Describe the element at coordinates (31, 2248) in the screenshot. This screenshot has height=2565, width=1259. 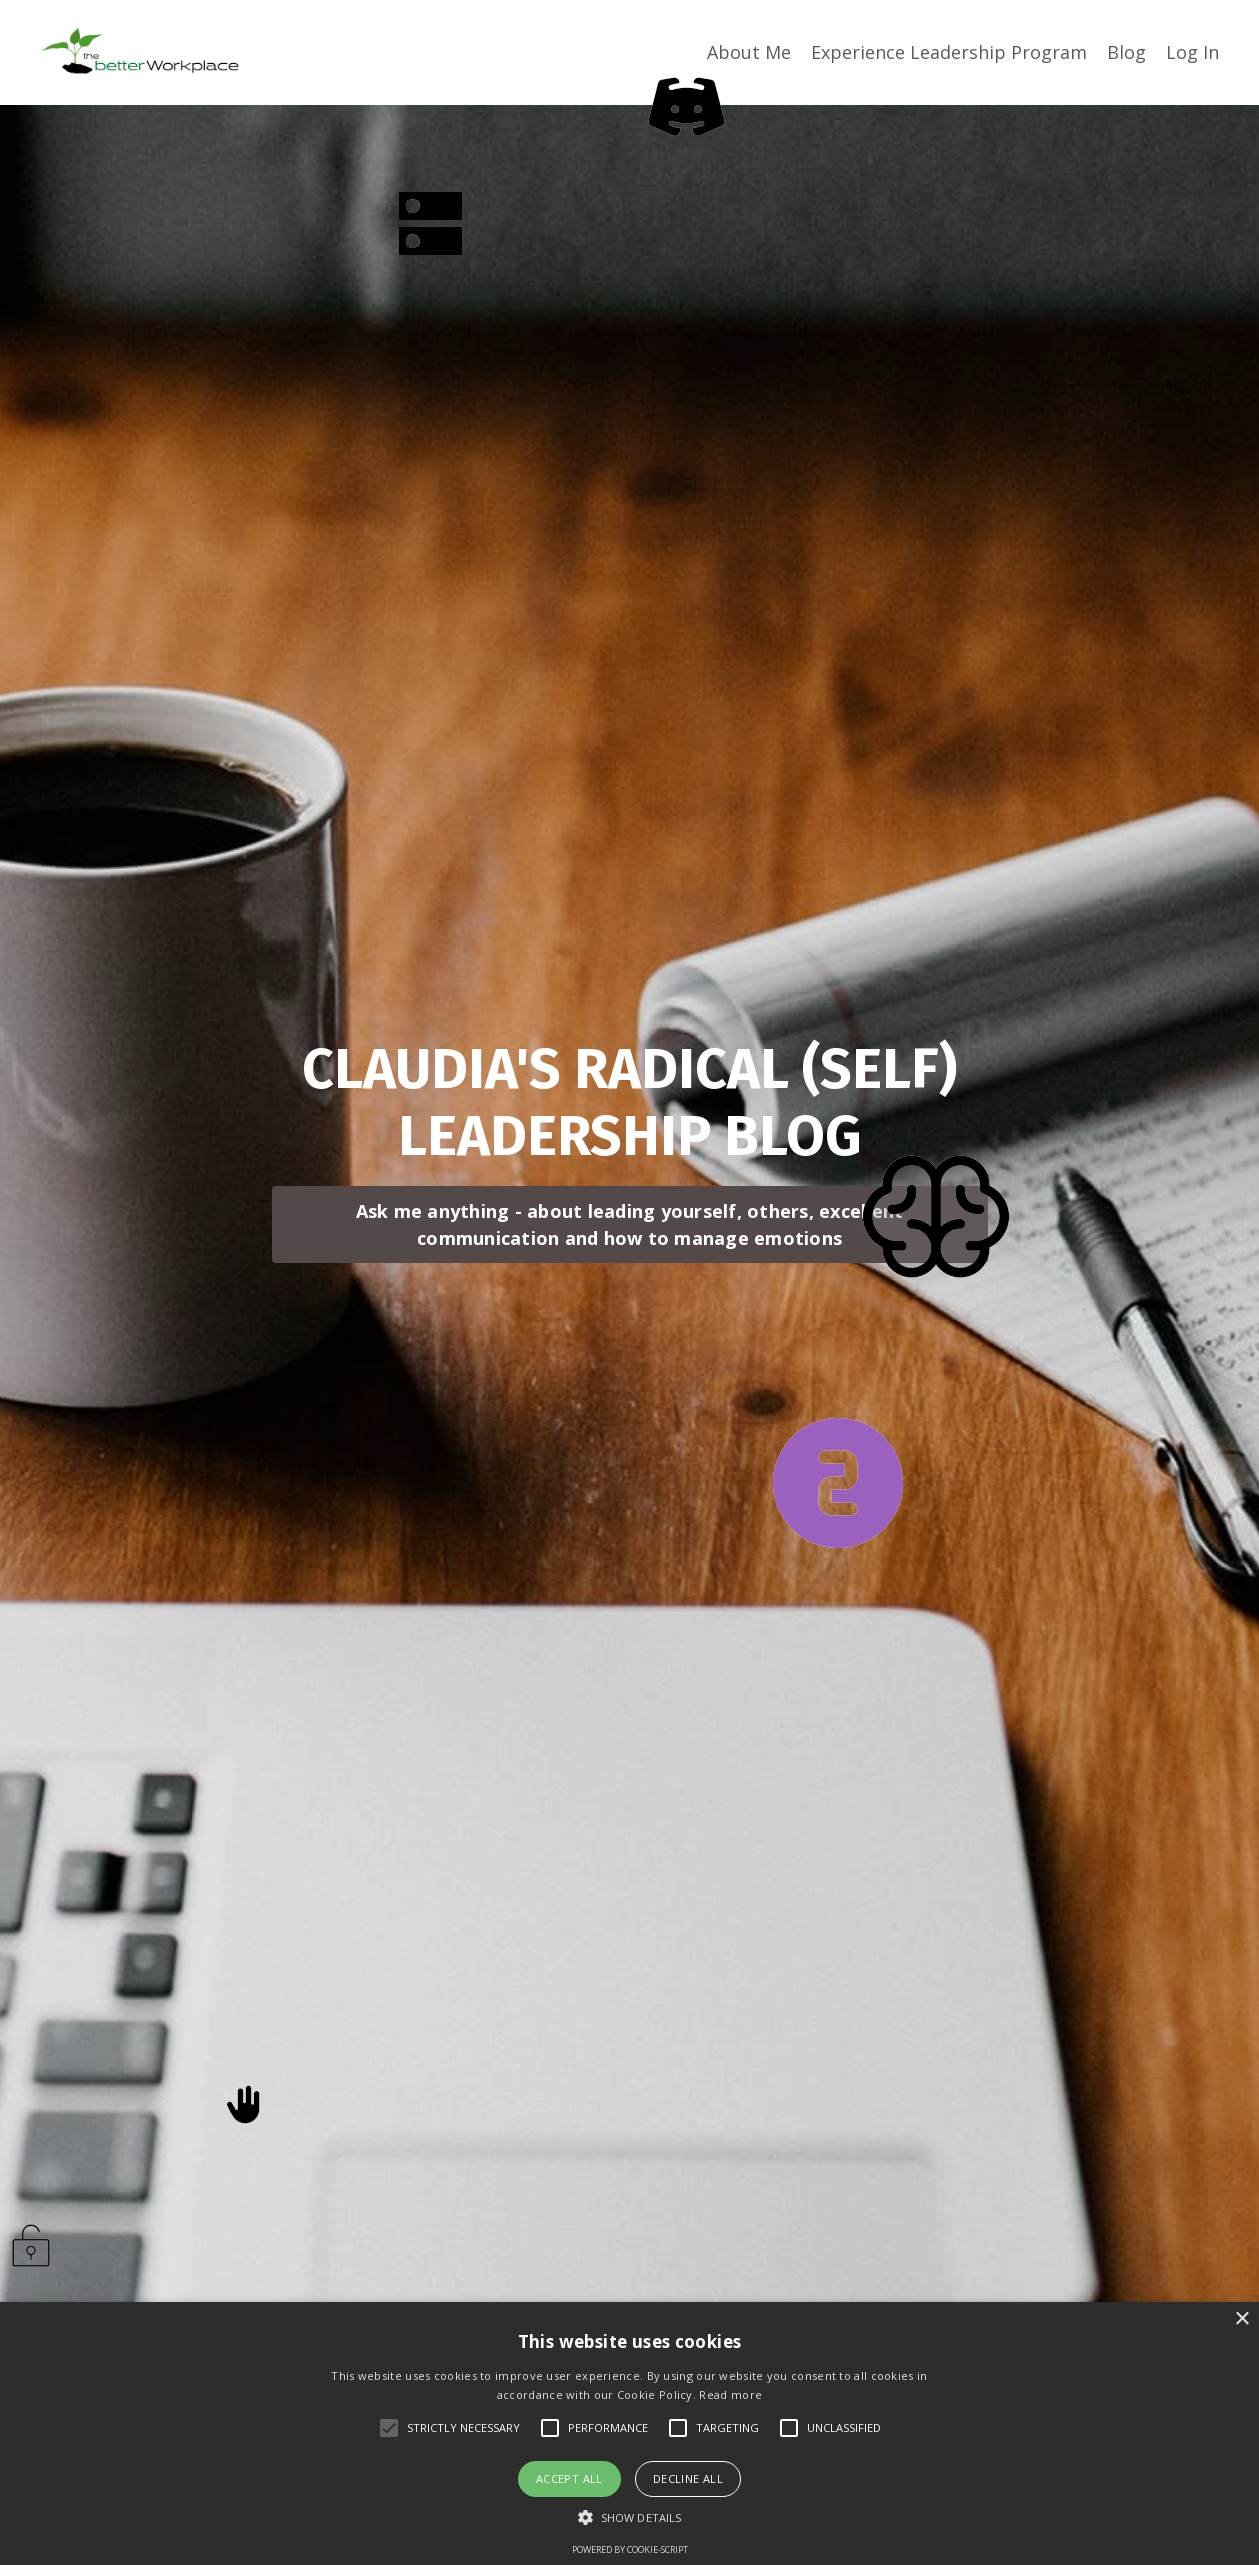
I see `unlocked or unsecured state` at that location.